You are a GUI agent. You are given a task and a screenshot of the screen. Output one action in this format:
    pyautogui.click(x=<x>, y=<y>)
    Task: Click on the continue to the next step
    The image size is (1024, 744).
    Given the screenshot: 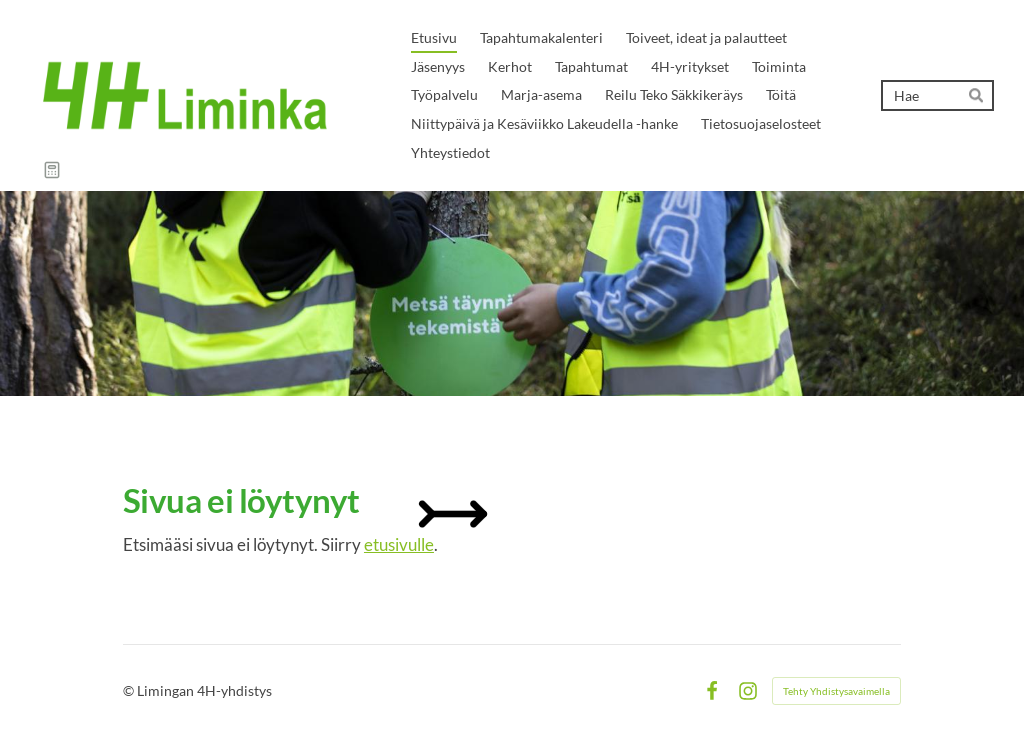 What is the action you would take?
    pyautogui.click(x=453, y=514)
    